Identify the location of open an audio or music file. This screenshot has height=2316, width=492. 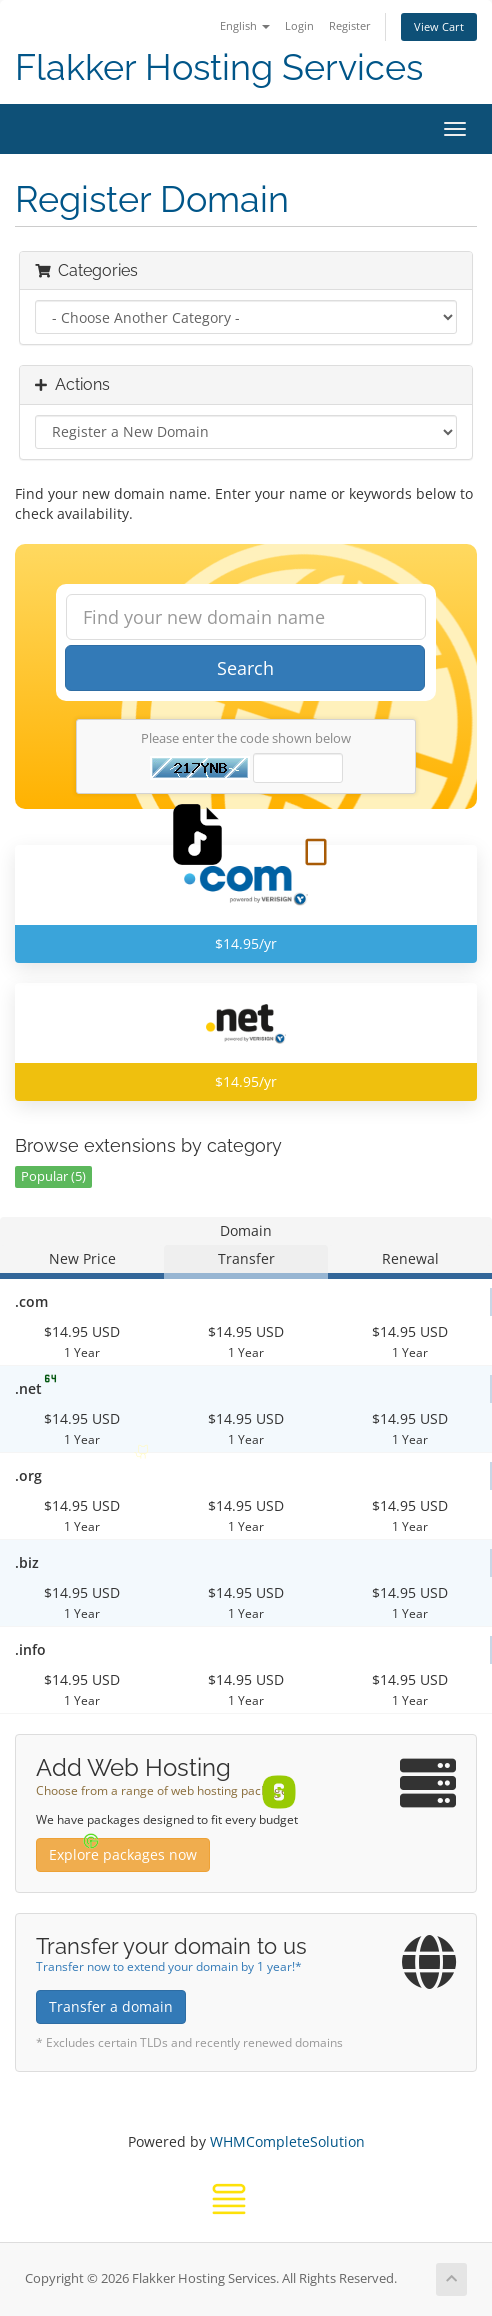
(197, 834).